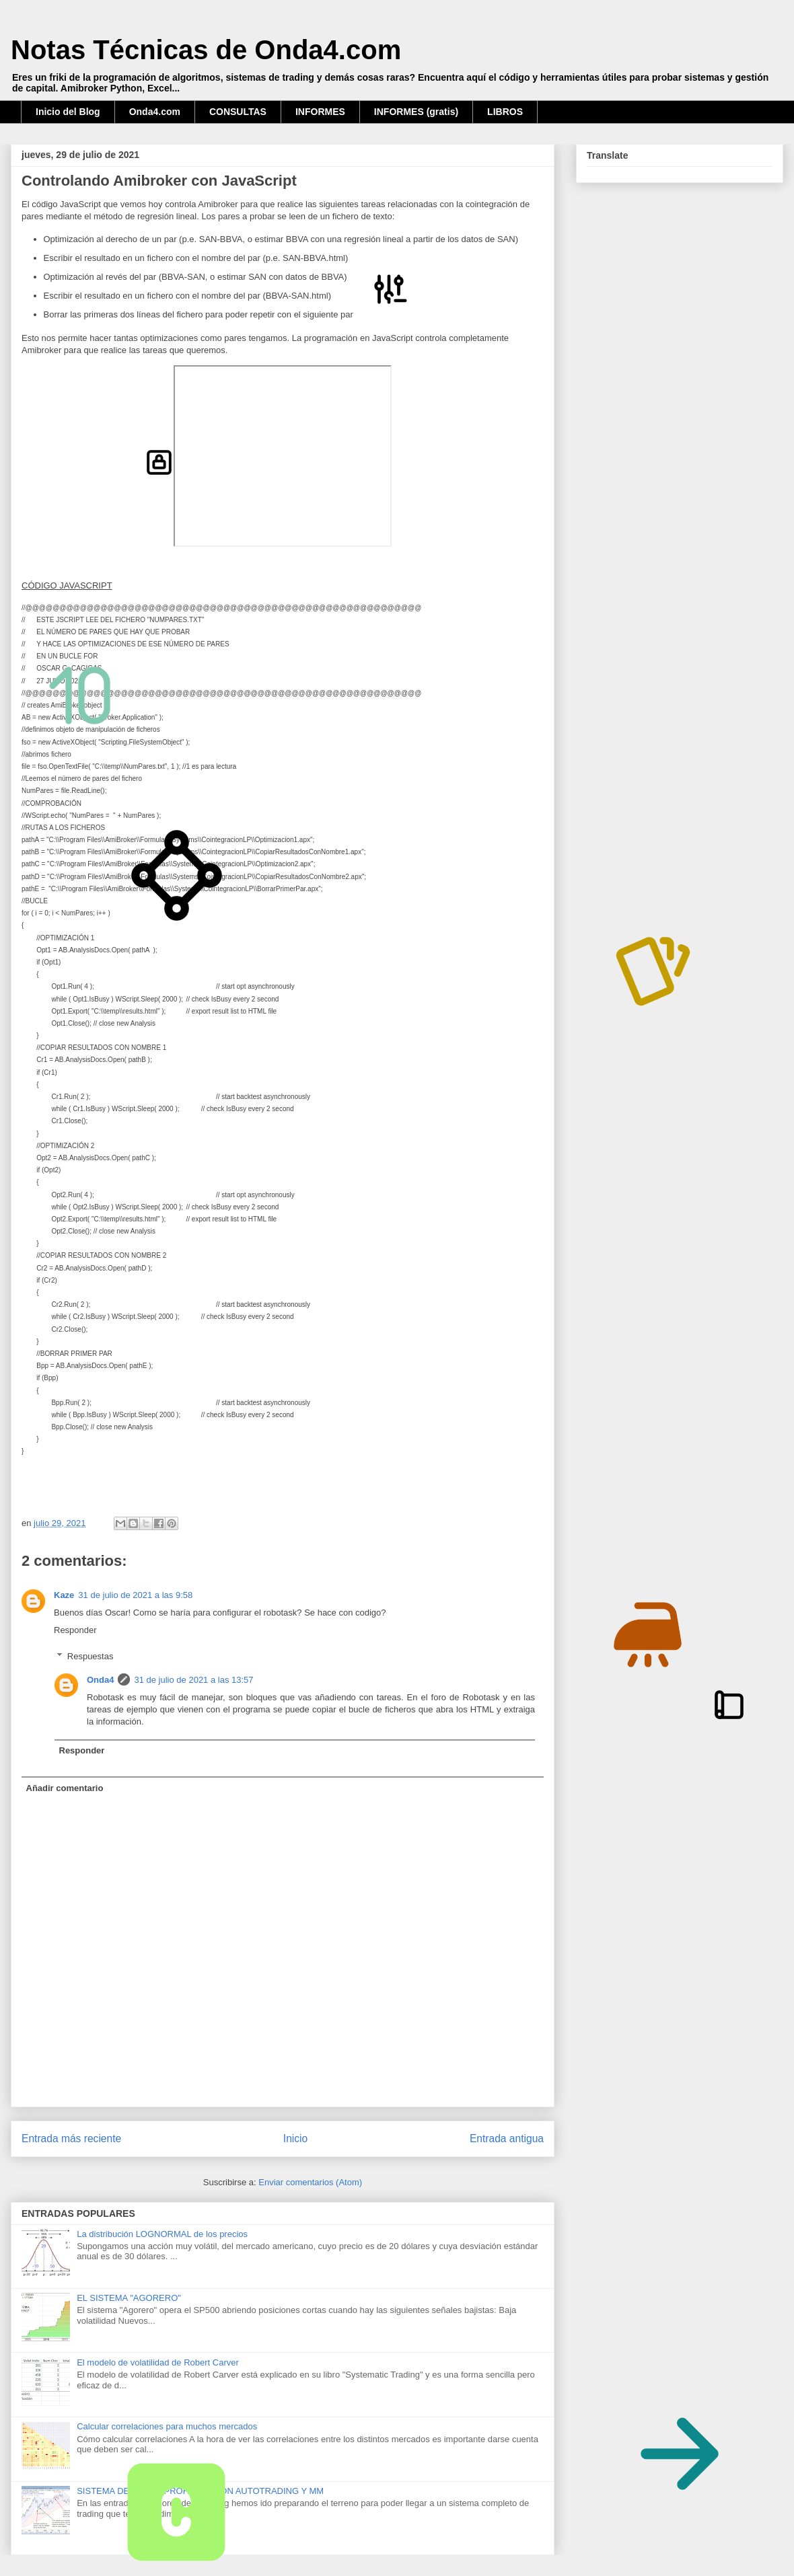 The width and height of the screenshot is (794, 2576). What do you see at coordinates (677, 2456) in the screenshot?
I see `navigate to the next item or page` at bounding box center [677, 2456].